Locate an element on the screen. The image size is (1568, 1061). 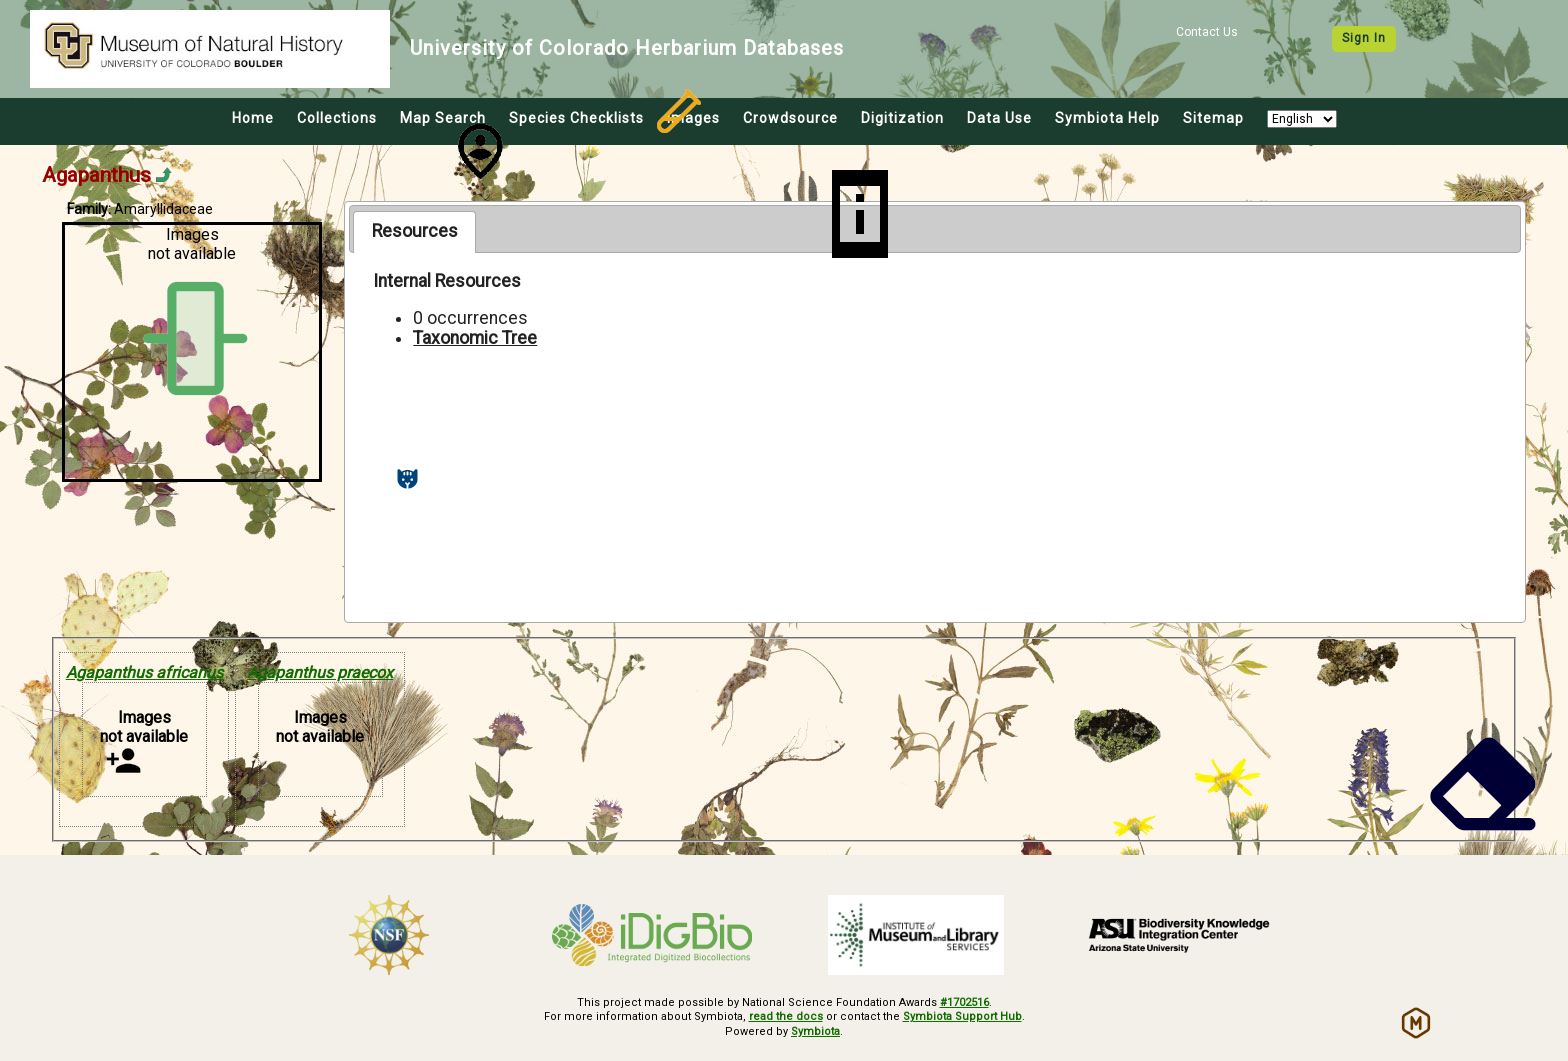
align object to vertical center is located at coordinates (195, 338).